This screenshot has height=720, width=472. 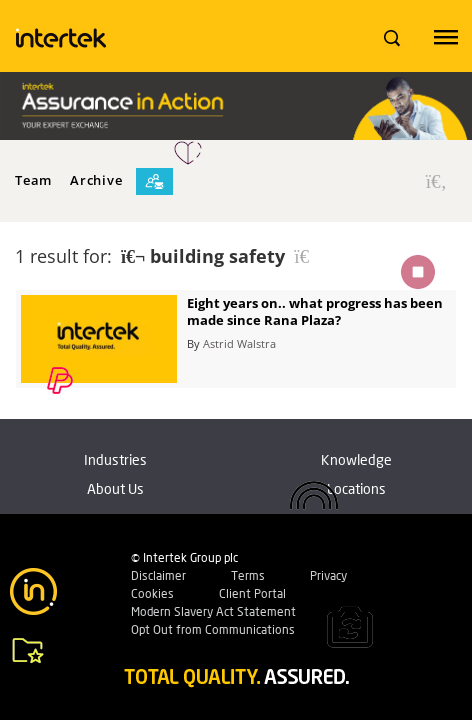 I want to click on access your starred or favorite folder, so click(x=27, y=649).